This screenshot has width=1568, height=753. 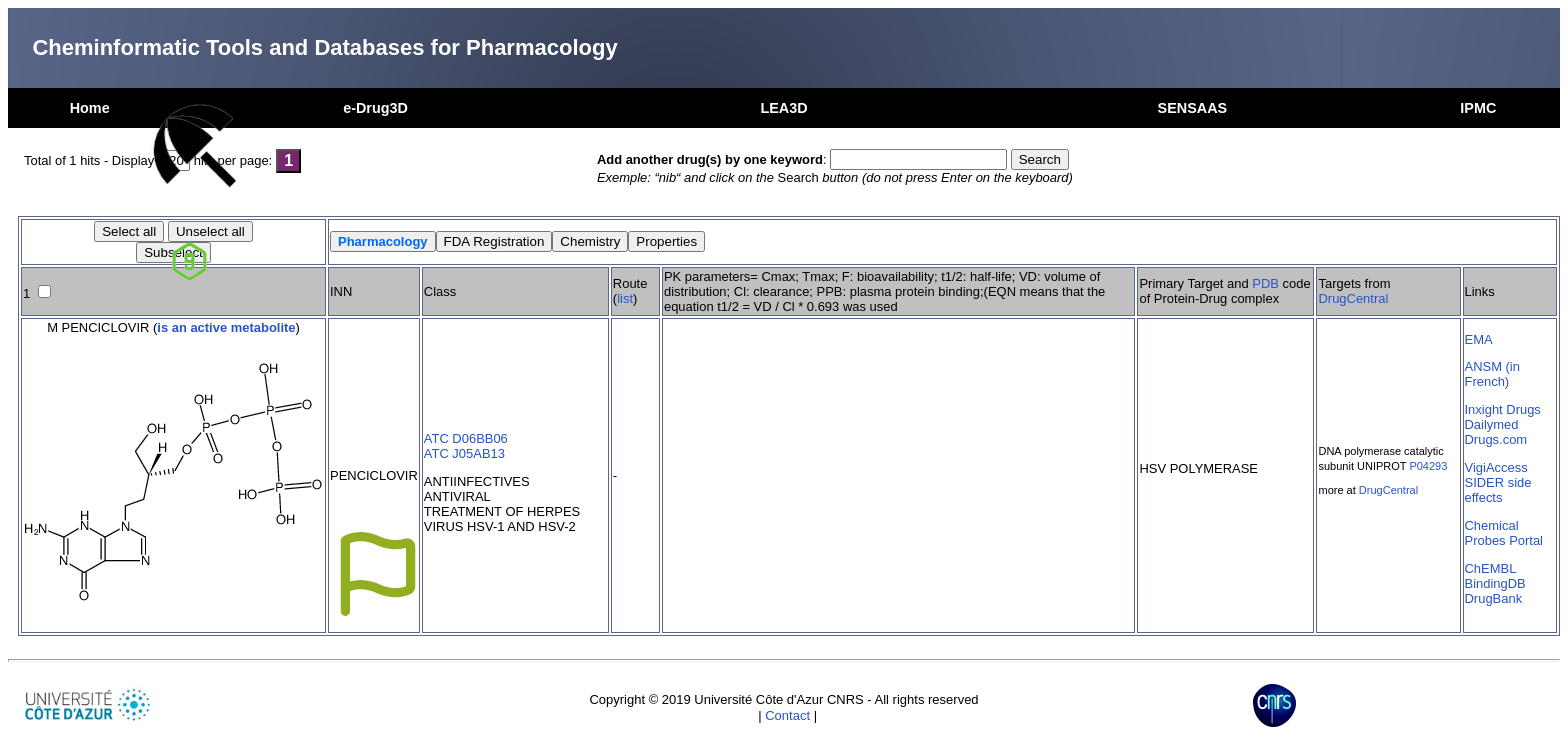 I want to click on flag or bookmark an item for later, so click(x=378, y=574).